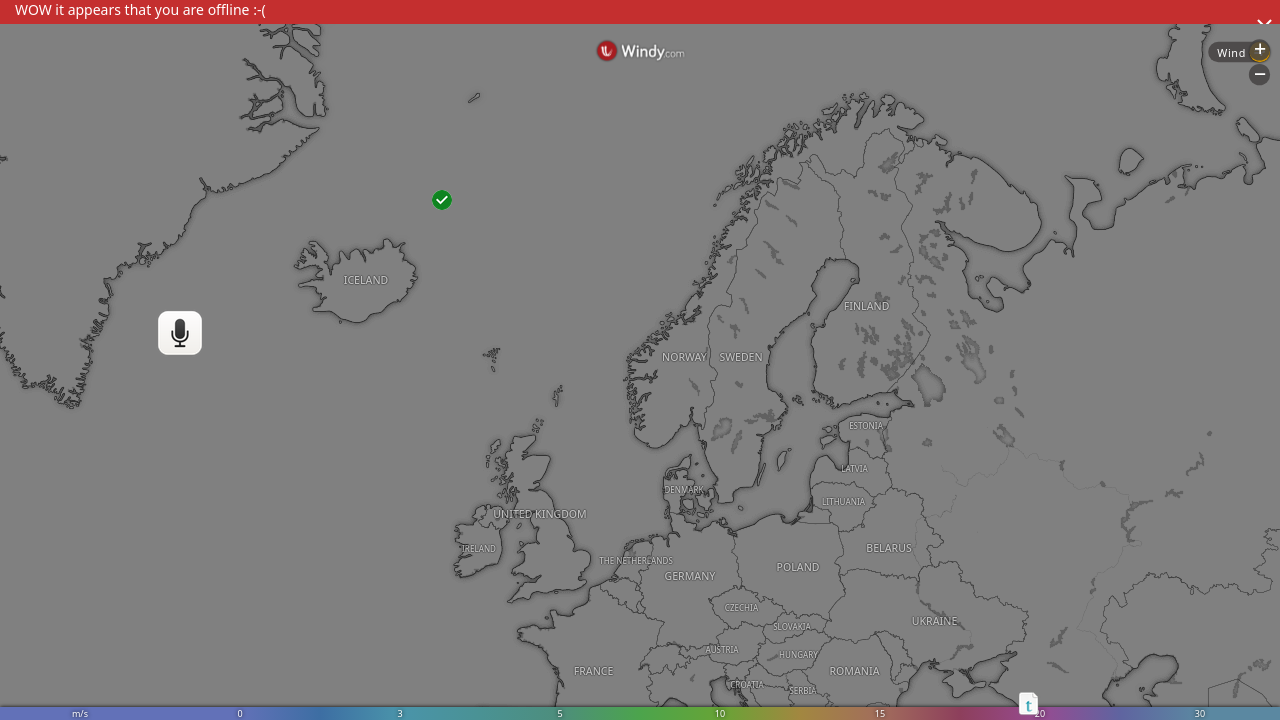 Image resolution: width=1280 pixels, height=720 pixels. I want to click on a typst document file, so click(1028, 703).